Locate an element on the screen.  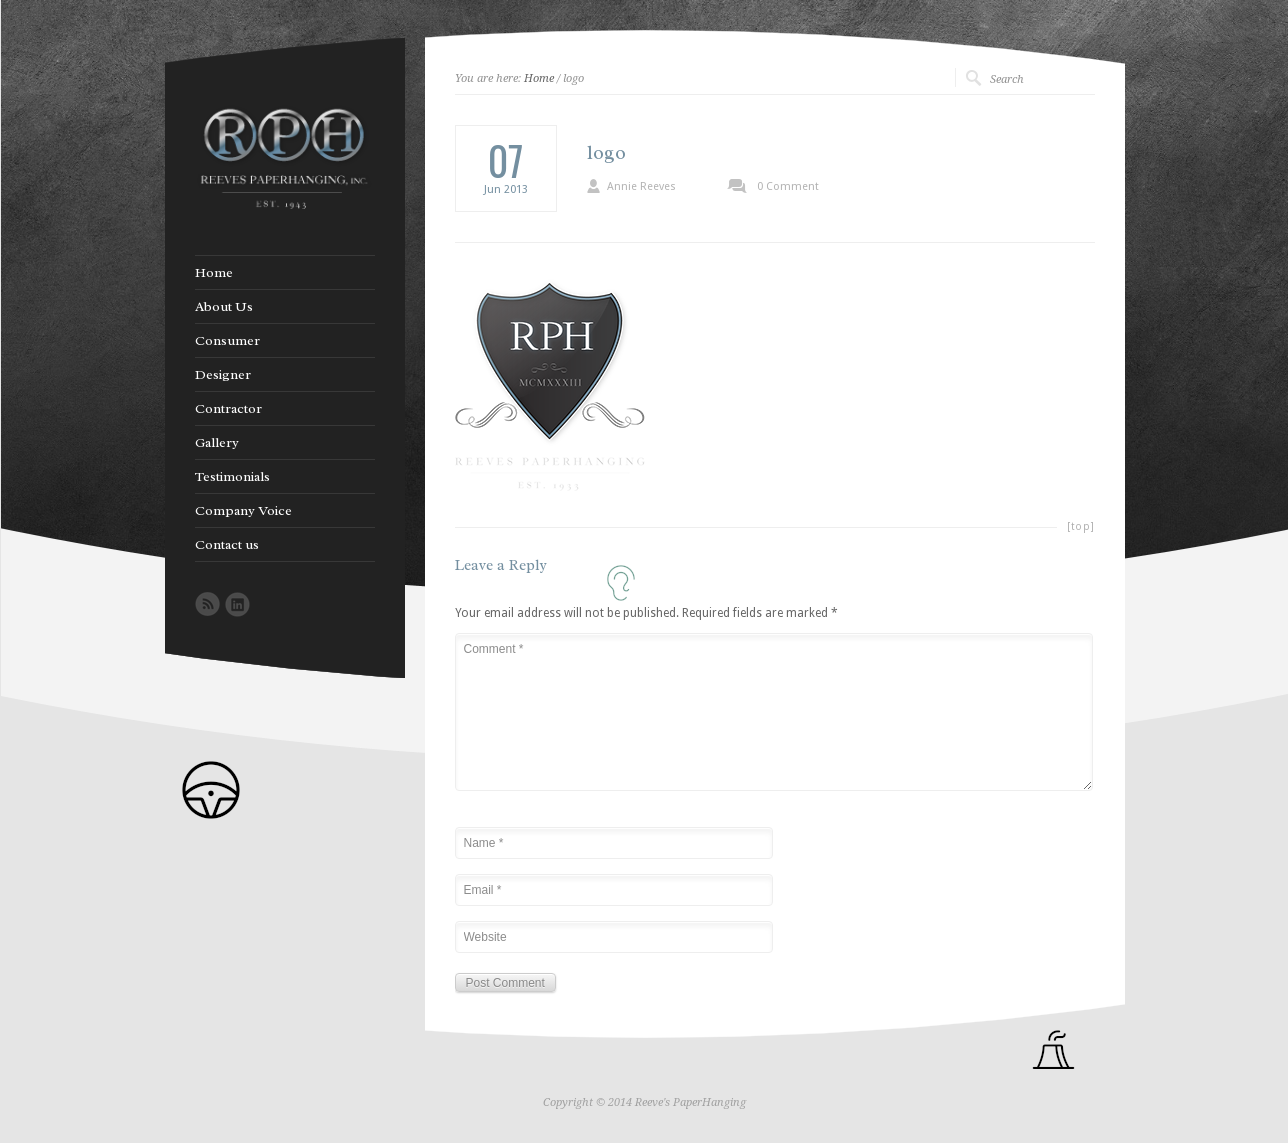
view nuclear power plant information is located at coordinates (1053, 1052).